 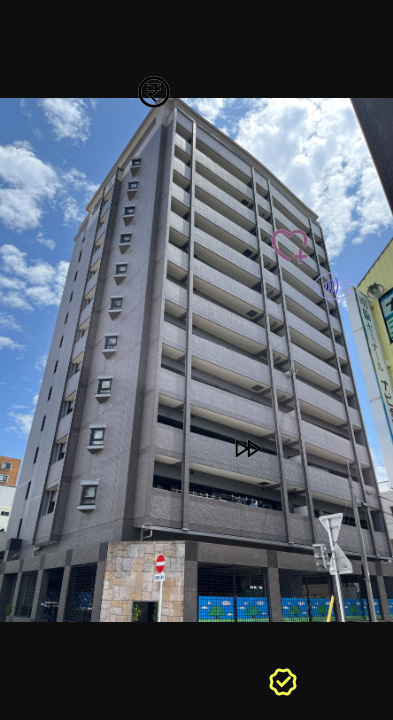 I want to click on indicates contactless payment is accepted, so click(x=337, y=286).